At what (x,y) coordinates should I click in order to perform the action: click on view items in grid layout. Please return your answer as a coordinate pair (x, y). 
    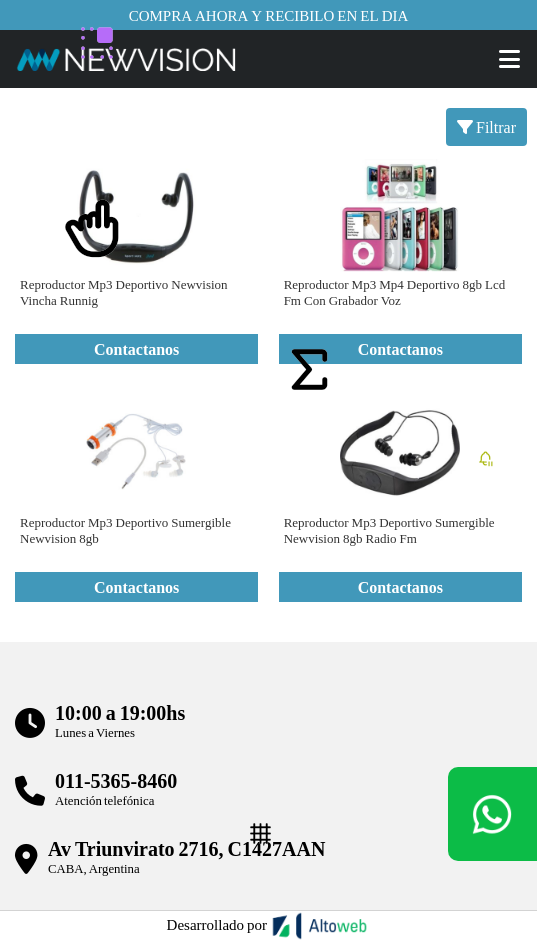
    Looking at the image, I should click on (260, 833).